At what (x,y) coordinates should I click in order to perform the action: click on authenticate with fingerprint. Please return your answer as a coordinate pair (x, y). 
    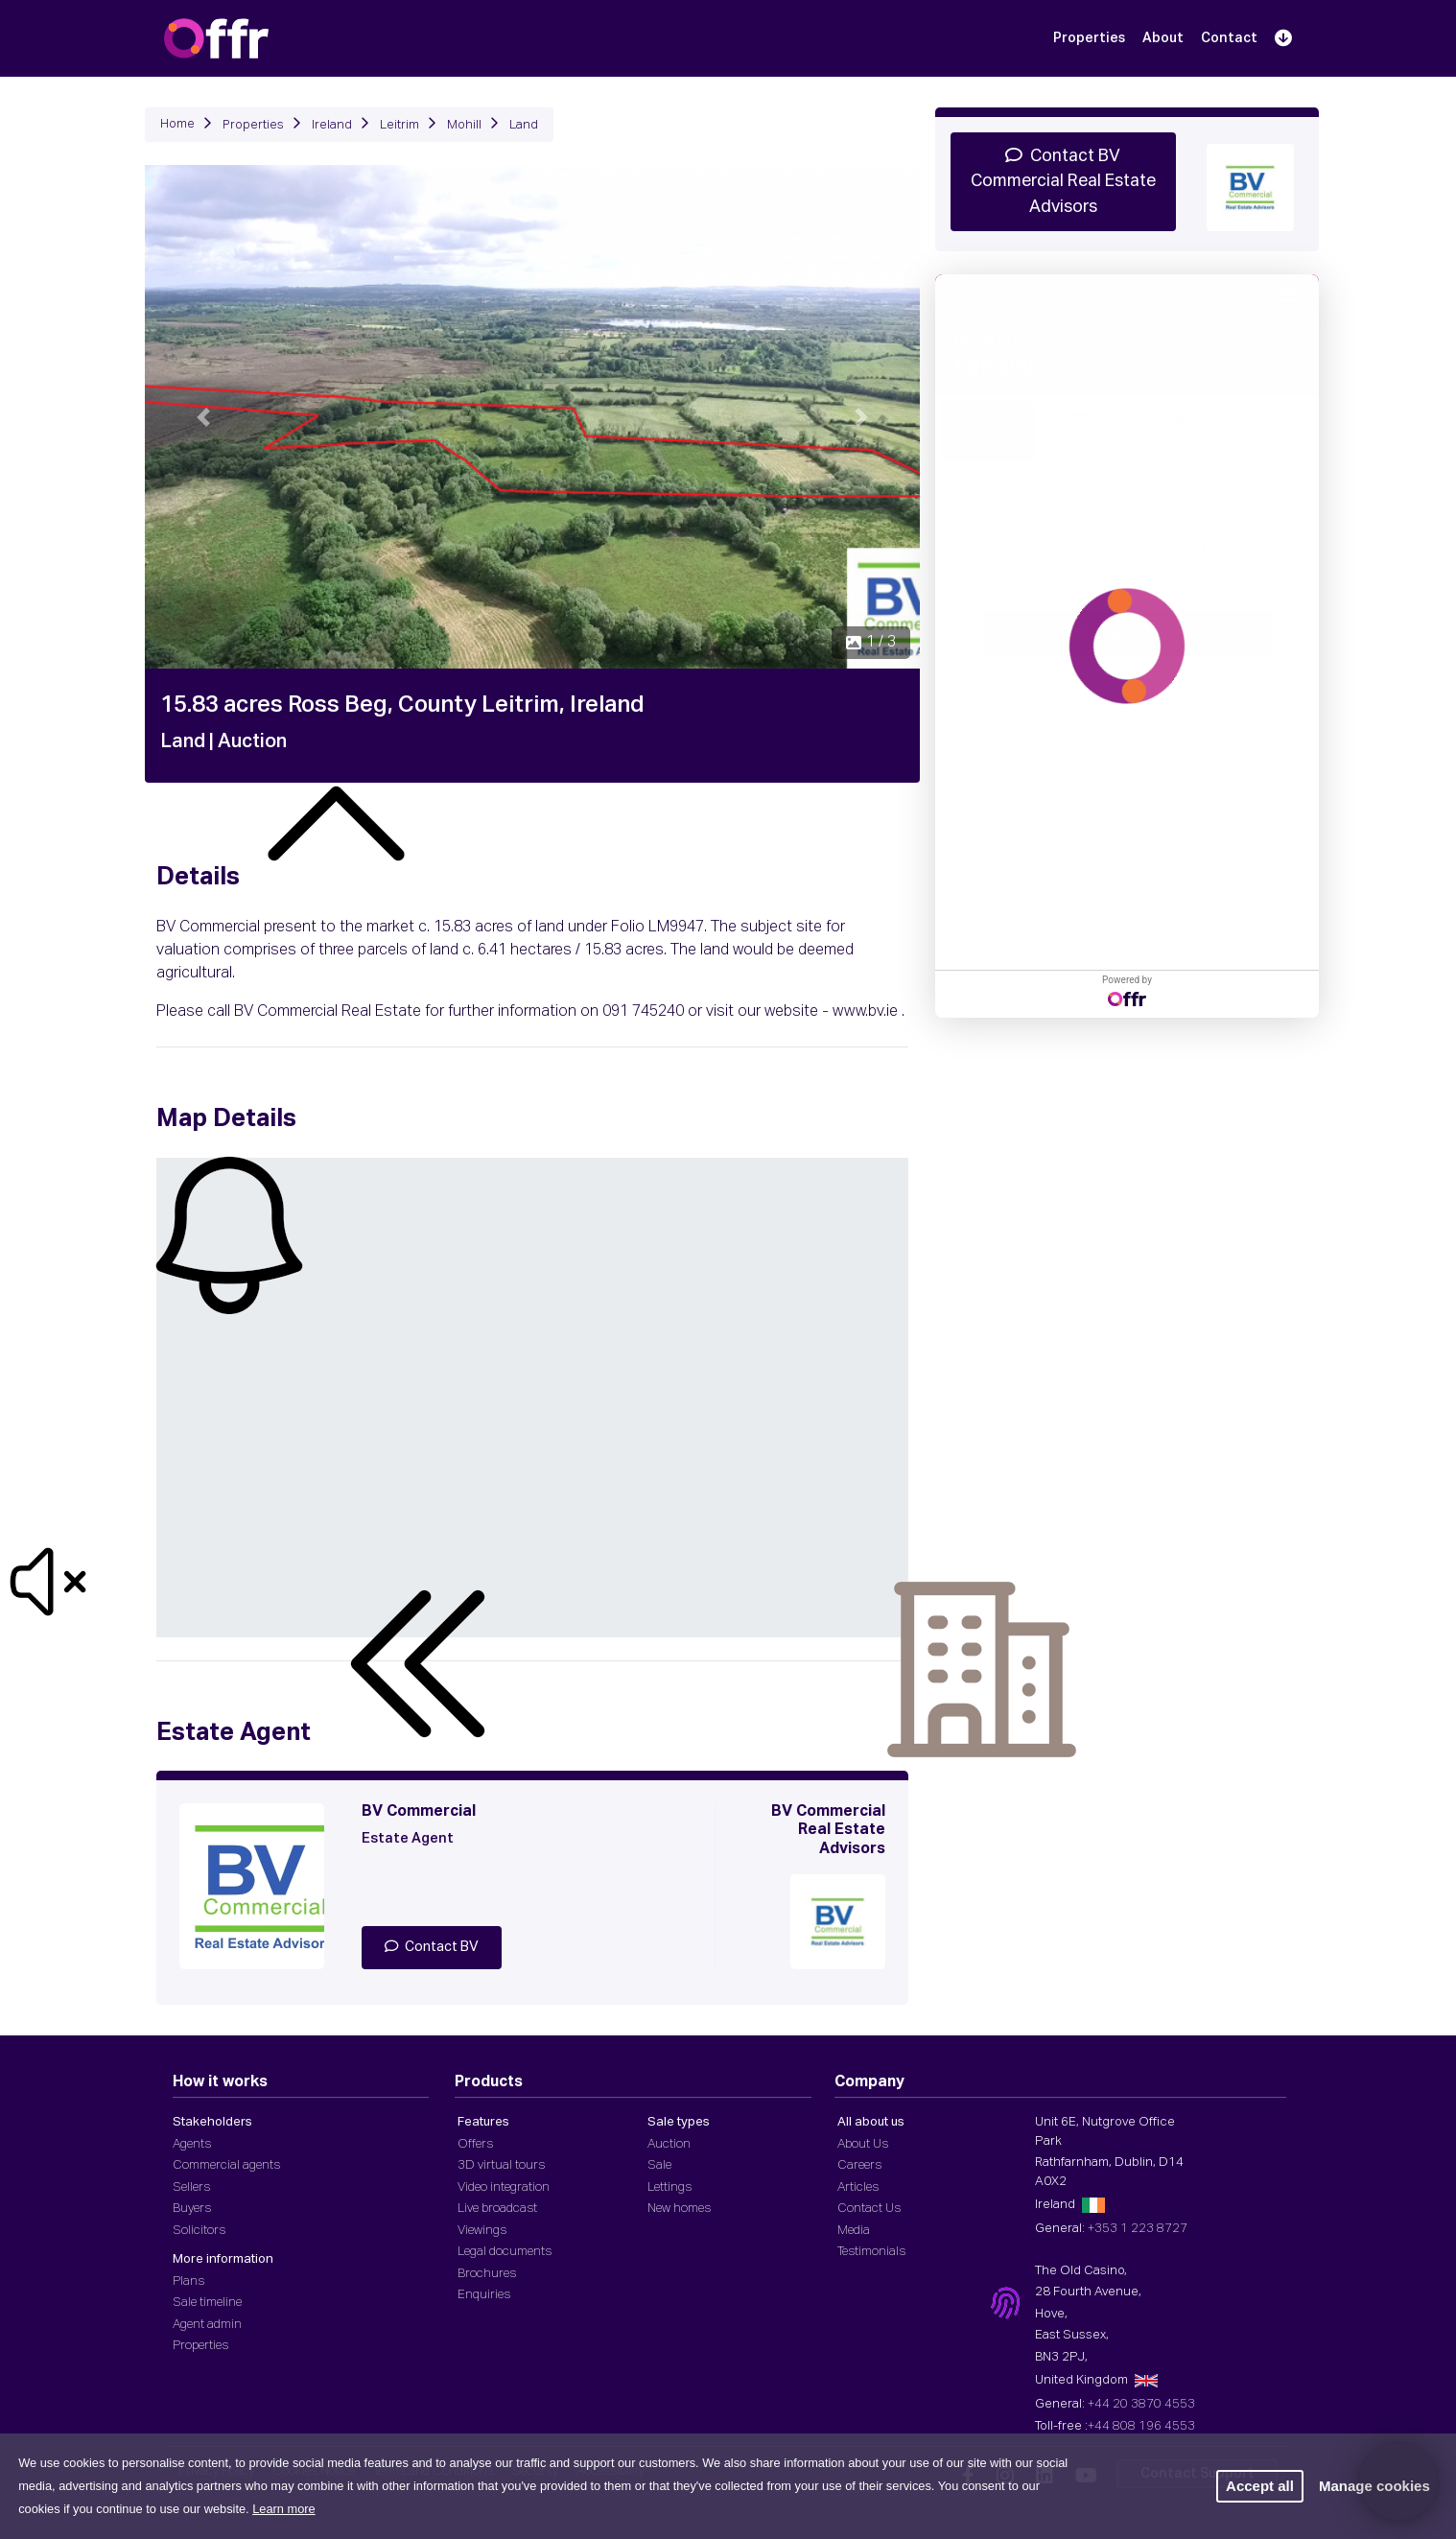
    Looking at the image, I should click on (1006, 2303).